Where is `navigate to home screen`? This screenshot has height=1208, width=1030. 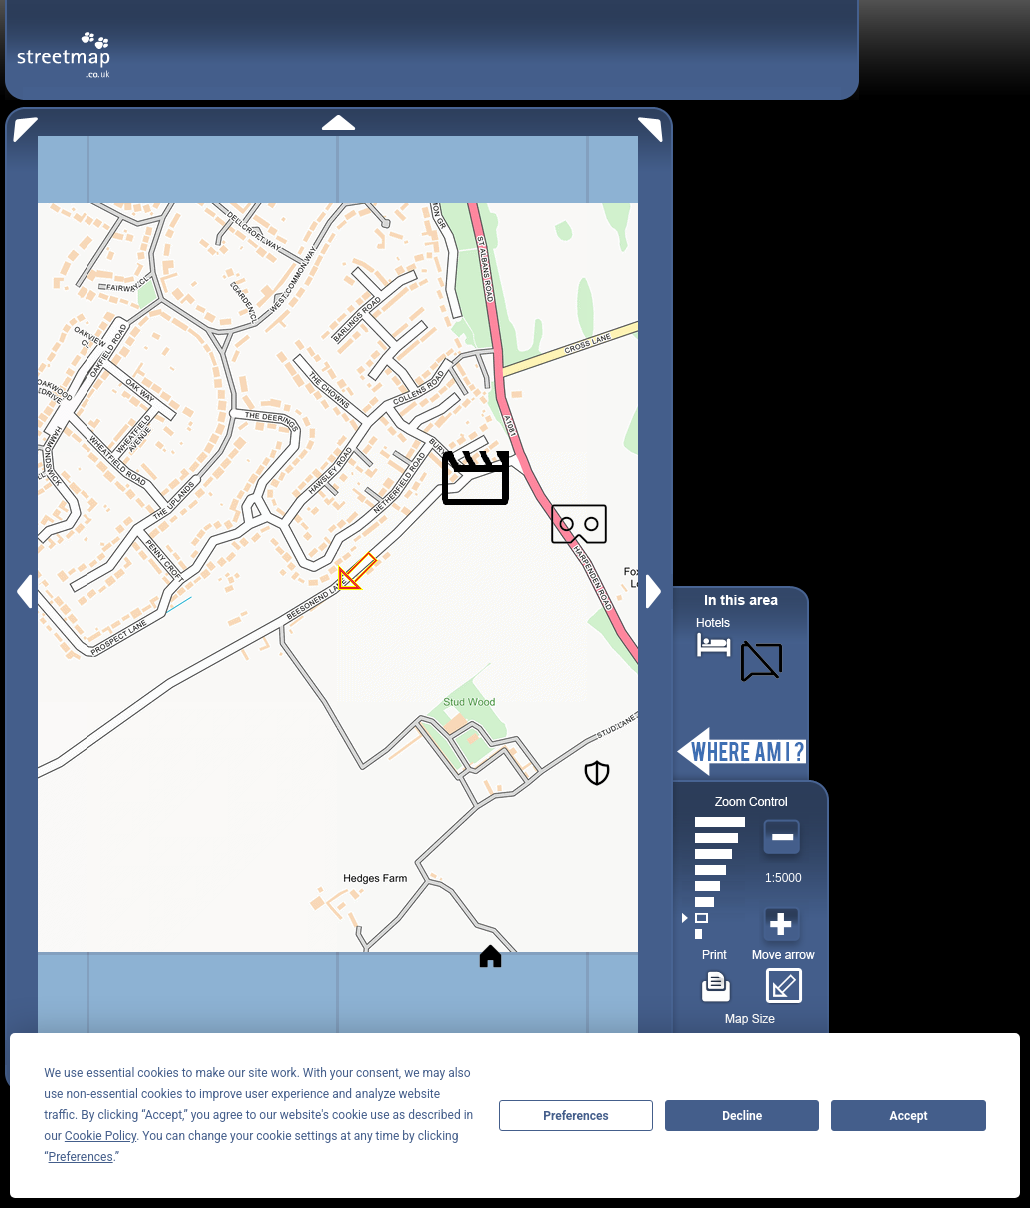
navigate to home screen is located at coordinates (490, 956).